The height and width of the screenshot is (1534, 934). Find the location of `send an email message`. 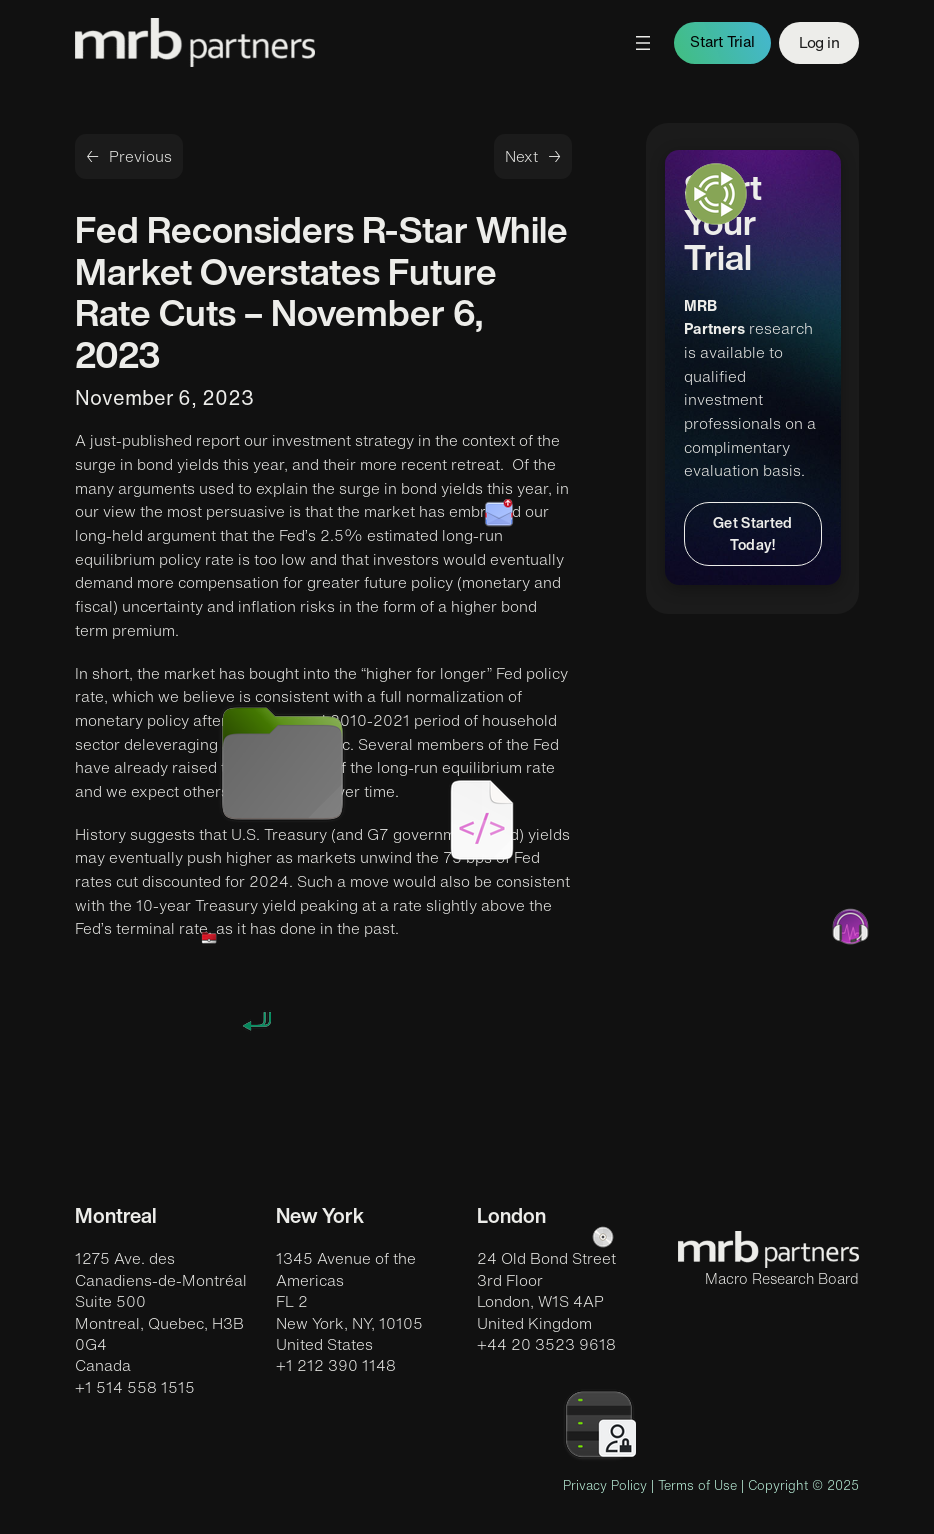

send an email message is located at coordinates (499, 514).